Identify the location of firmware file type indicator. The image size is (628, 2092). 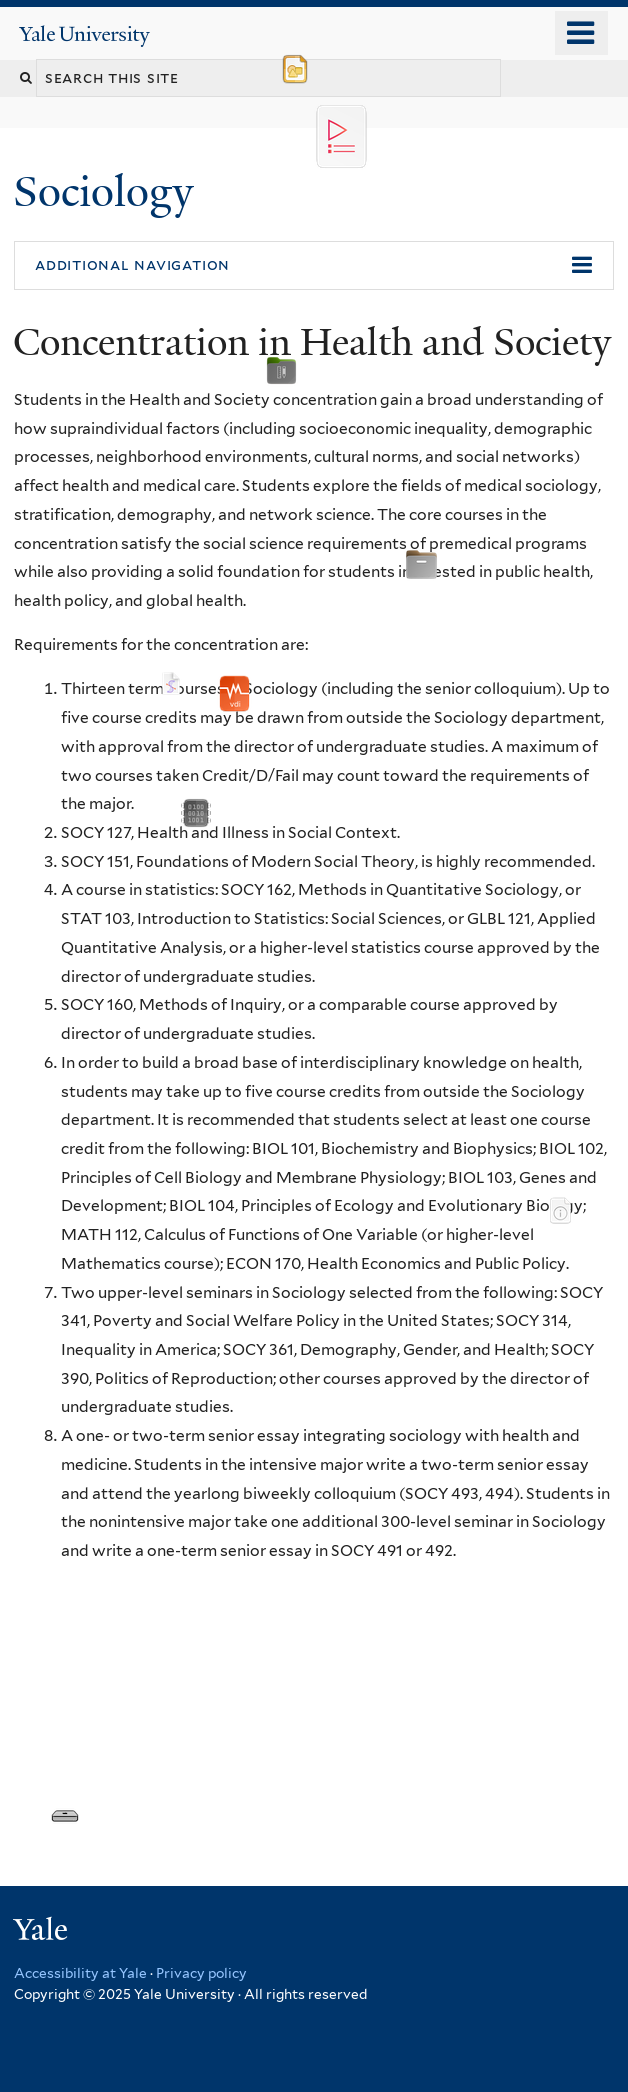
(196, 813).